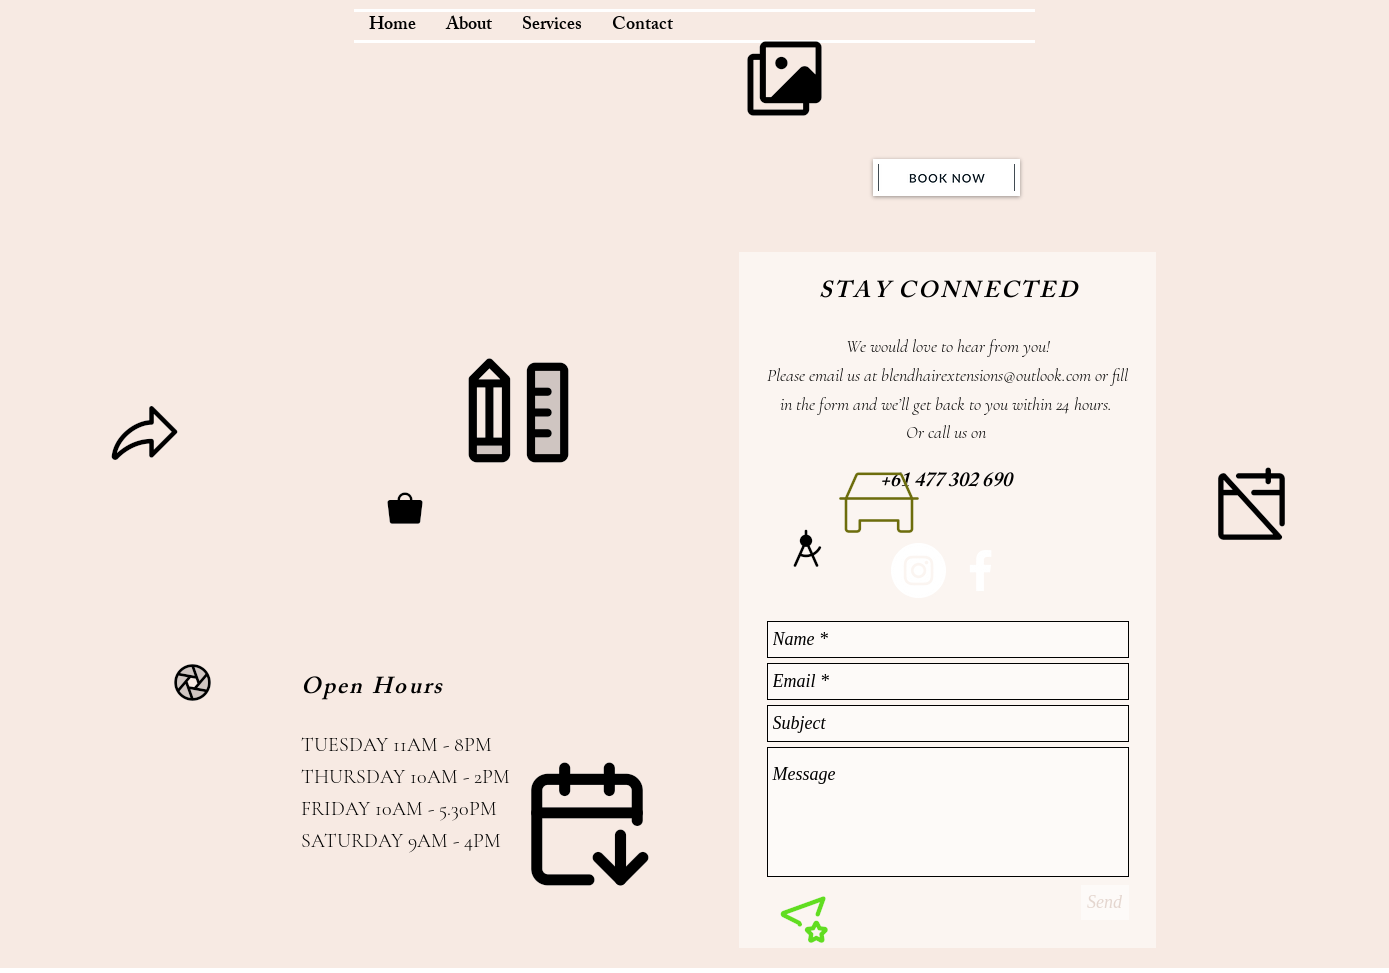 The image size is (1389, 973). Describe the element at coordinates (879, 504) in the screenshot. I see `access vehicle or car-related features` at that location.